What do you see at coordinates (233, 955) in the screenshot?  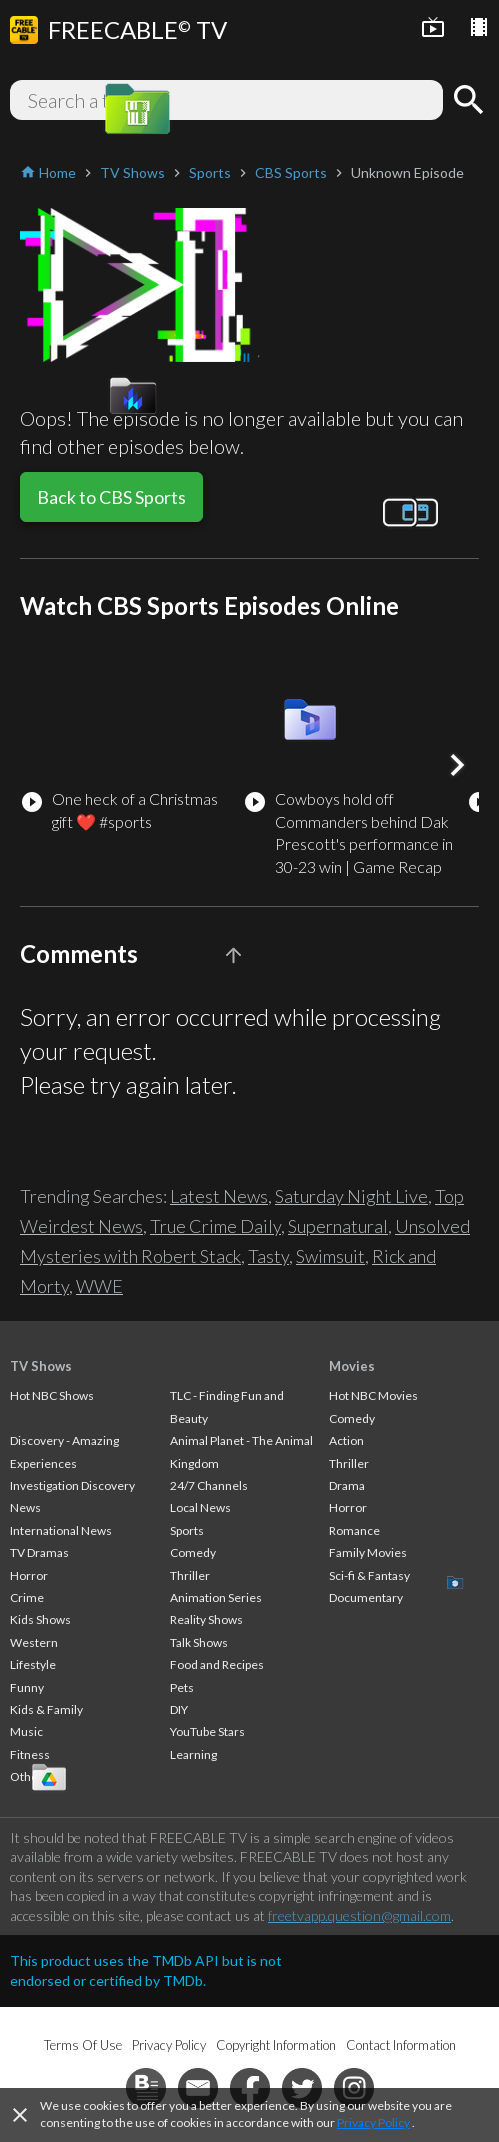 I see `upload or send file` at bounding box center [233, 955].